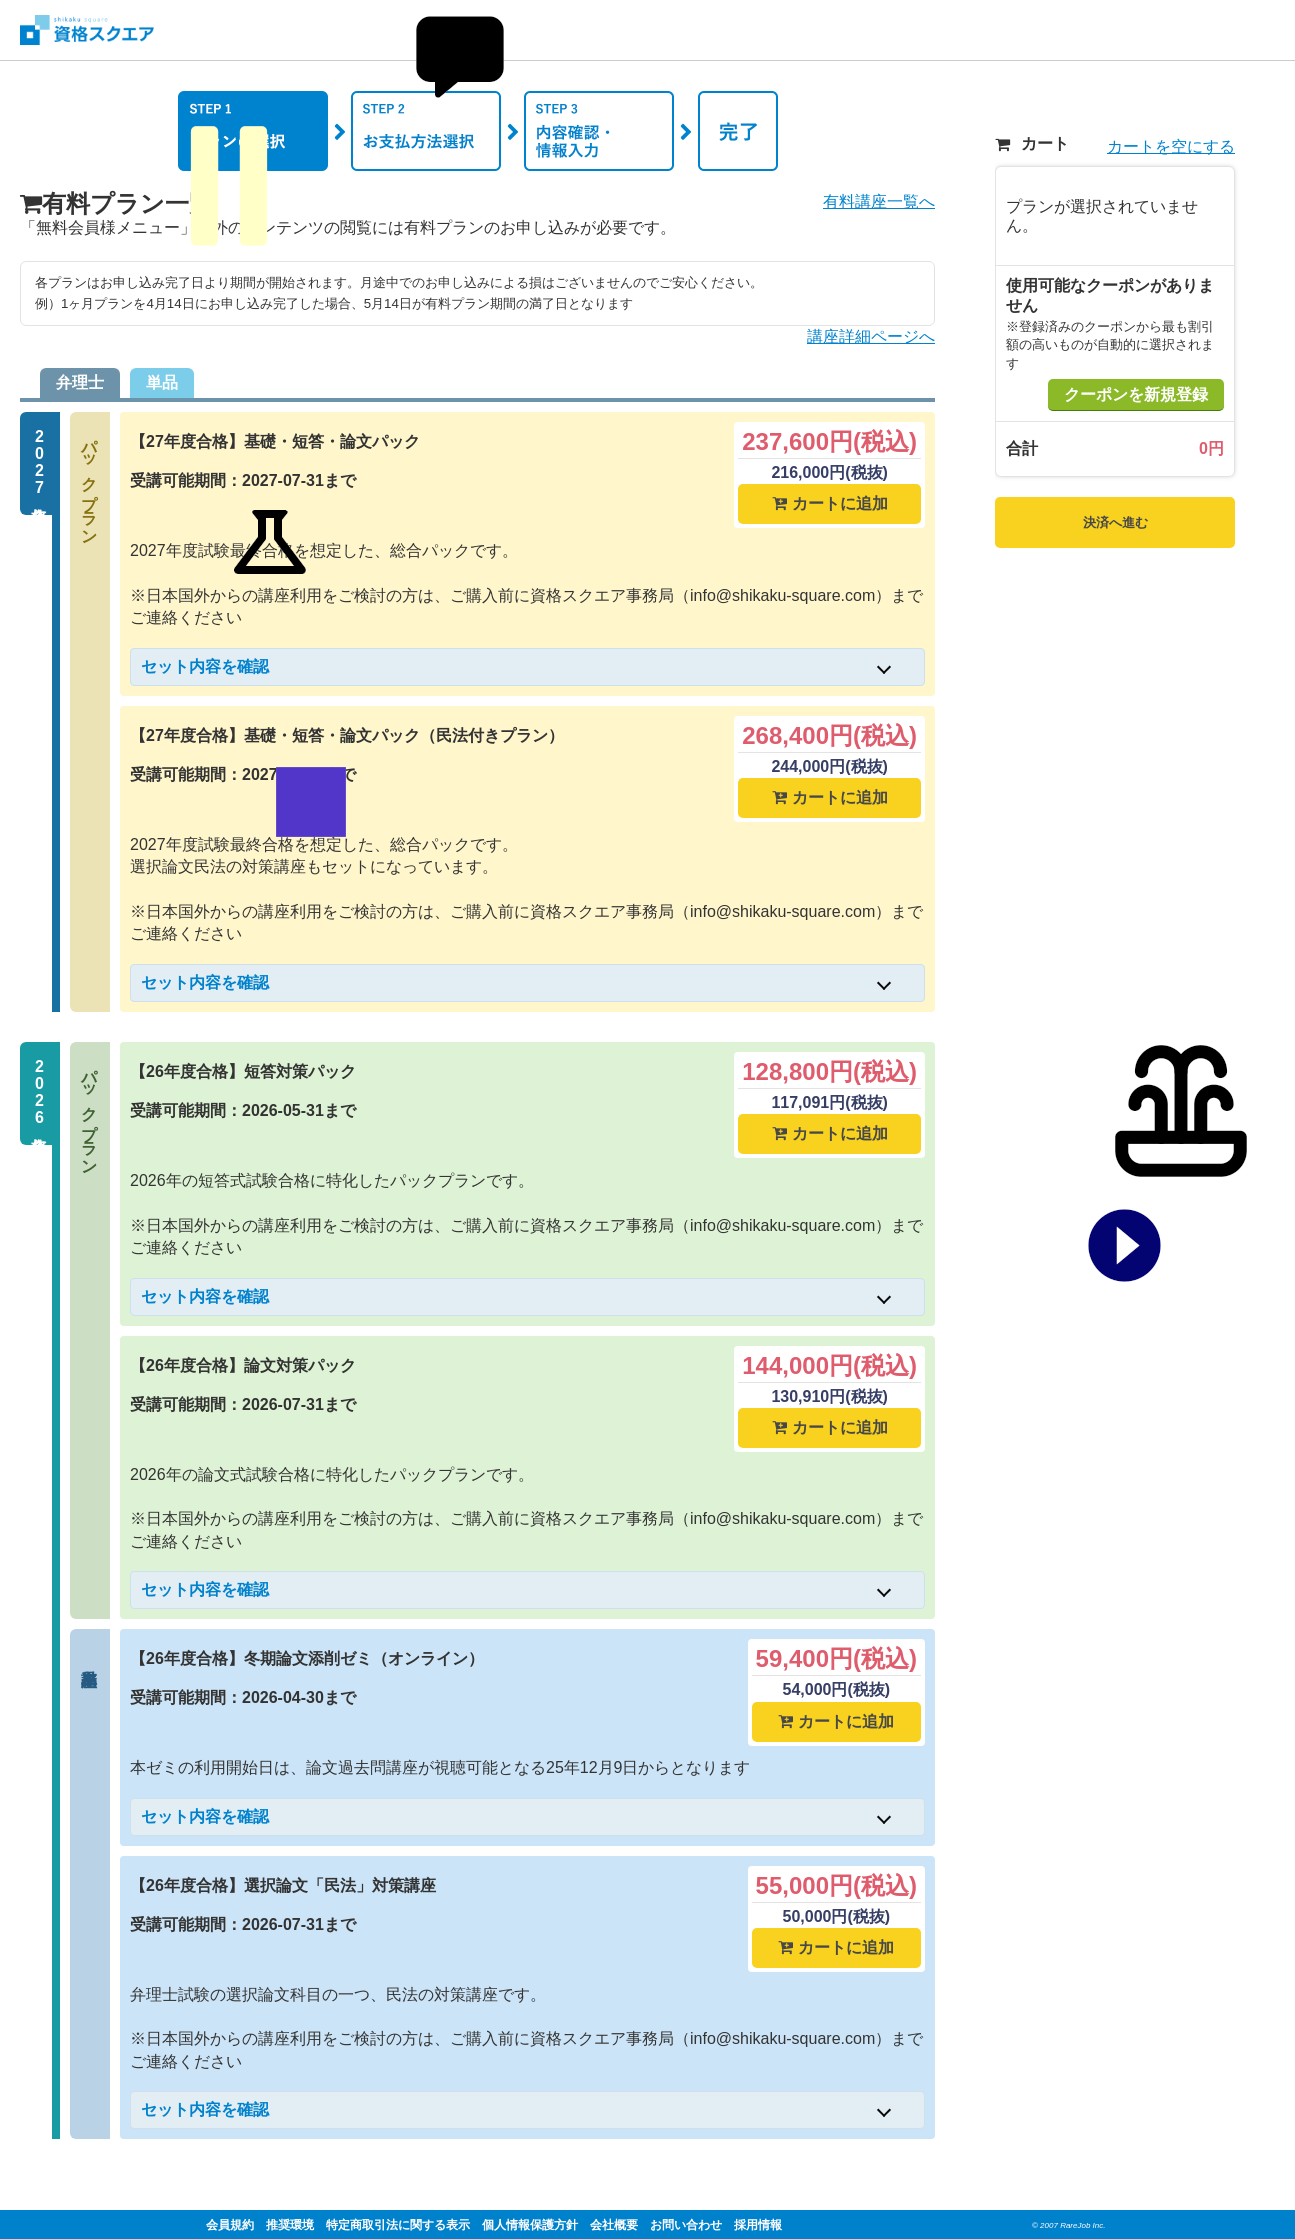  I want to click on stop media playback, so click(311, 802).